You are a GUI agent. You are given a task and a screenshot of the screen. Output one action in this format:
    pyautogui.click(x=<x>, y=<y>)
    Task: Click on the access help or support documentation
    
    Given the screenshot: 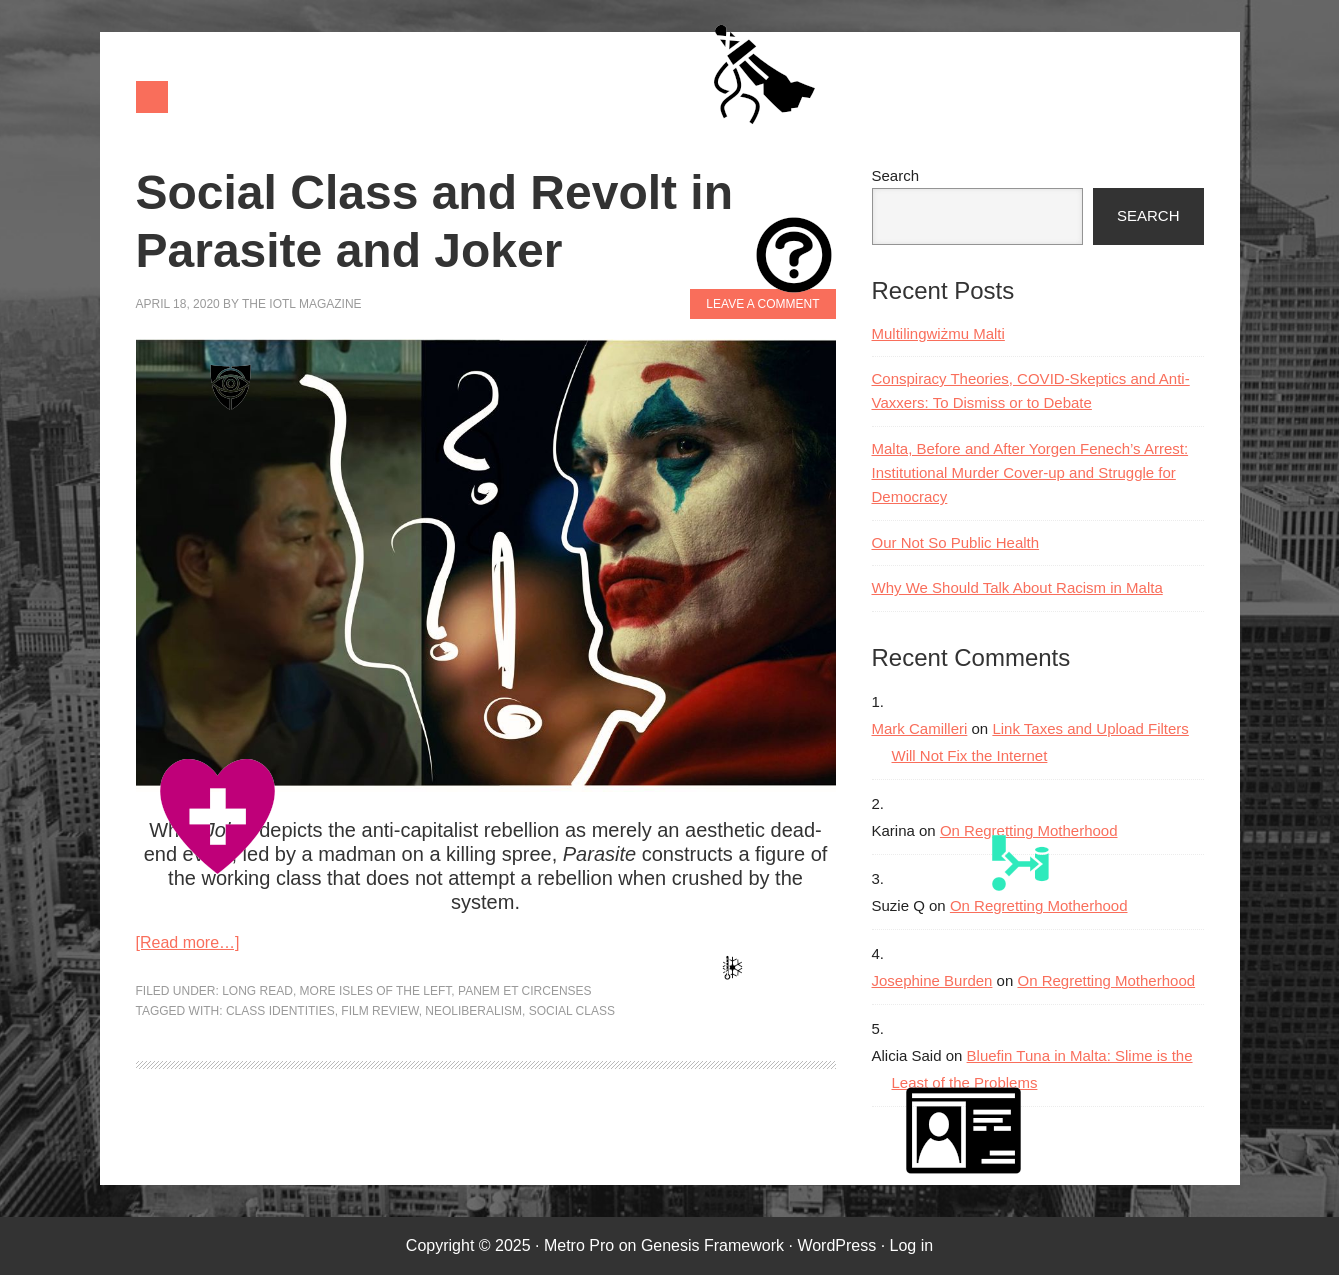 What is the action you would take?
    pyautogui.click(x=794, y=255)
    